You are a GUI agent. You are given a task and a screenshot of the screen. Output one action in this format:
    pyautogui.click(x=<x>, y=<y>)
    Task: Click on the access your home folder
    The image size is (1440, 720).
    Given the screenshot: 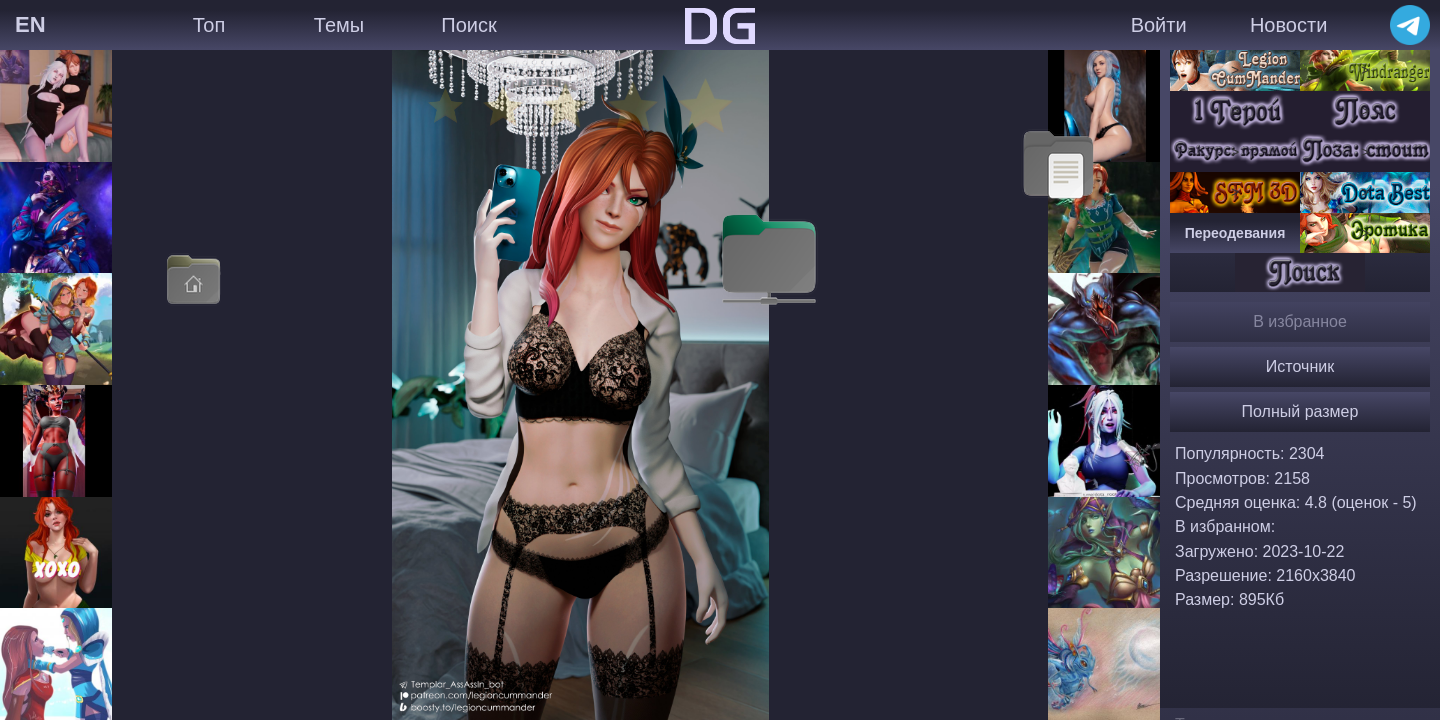 What is the action you would take?
    pyautogui.click(x=193, y=279)
    